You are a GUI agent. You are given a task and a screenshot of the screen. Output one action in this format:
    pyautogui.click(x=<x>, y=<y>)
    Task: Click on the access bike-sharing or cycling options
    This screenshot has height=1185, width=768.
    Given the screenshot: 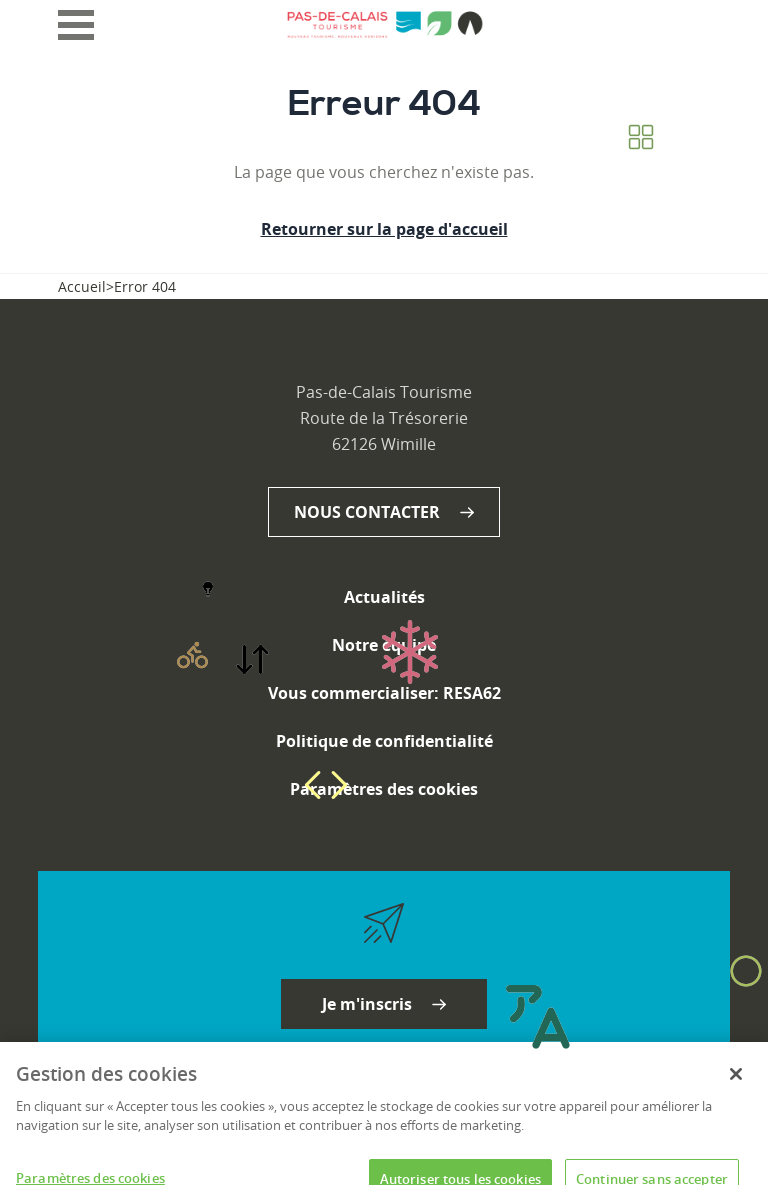 What is the action you would take?
    pyautogui.click(x=192, y=654)
    